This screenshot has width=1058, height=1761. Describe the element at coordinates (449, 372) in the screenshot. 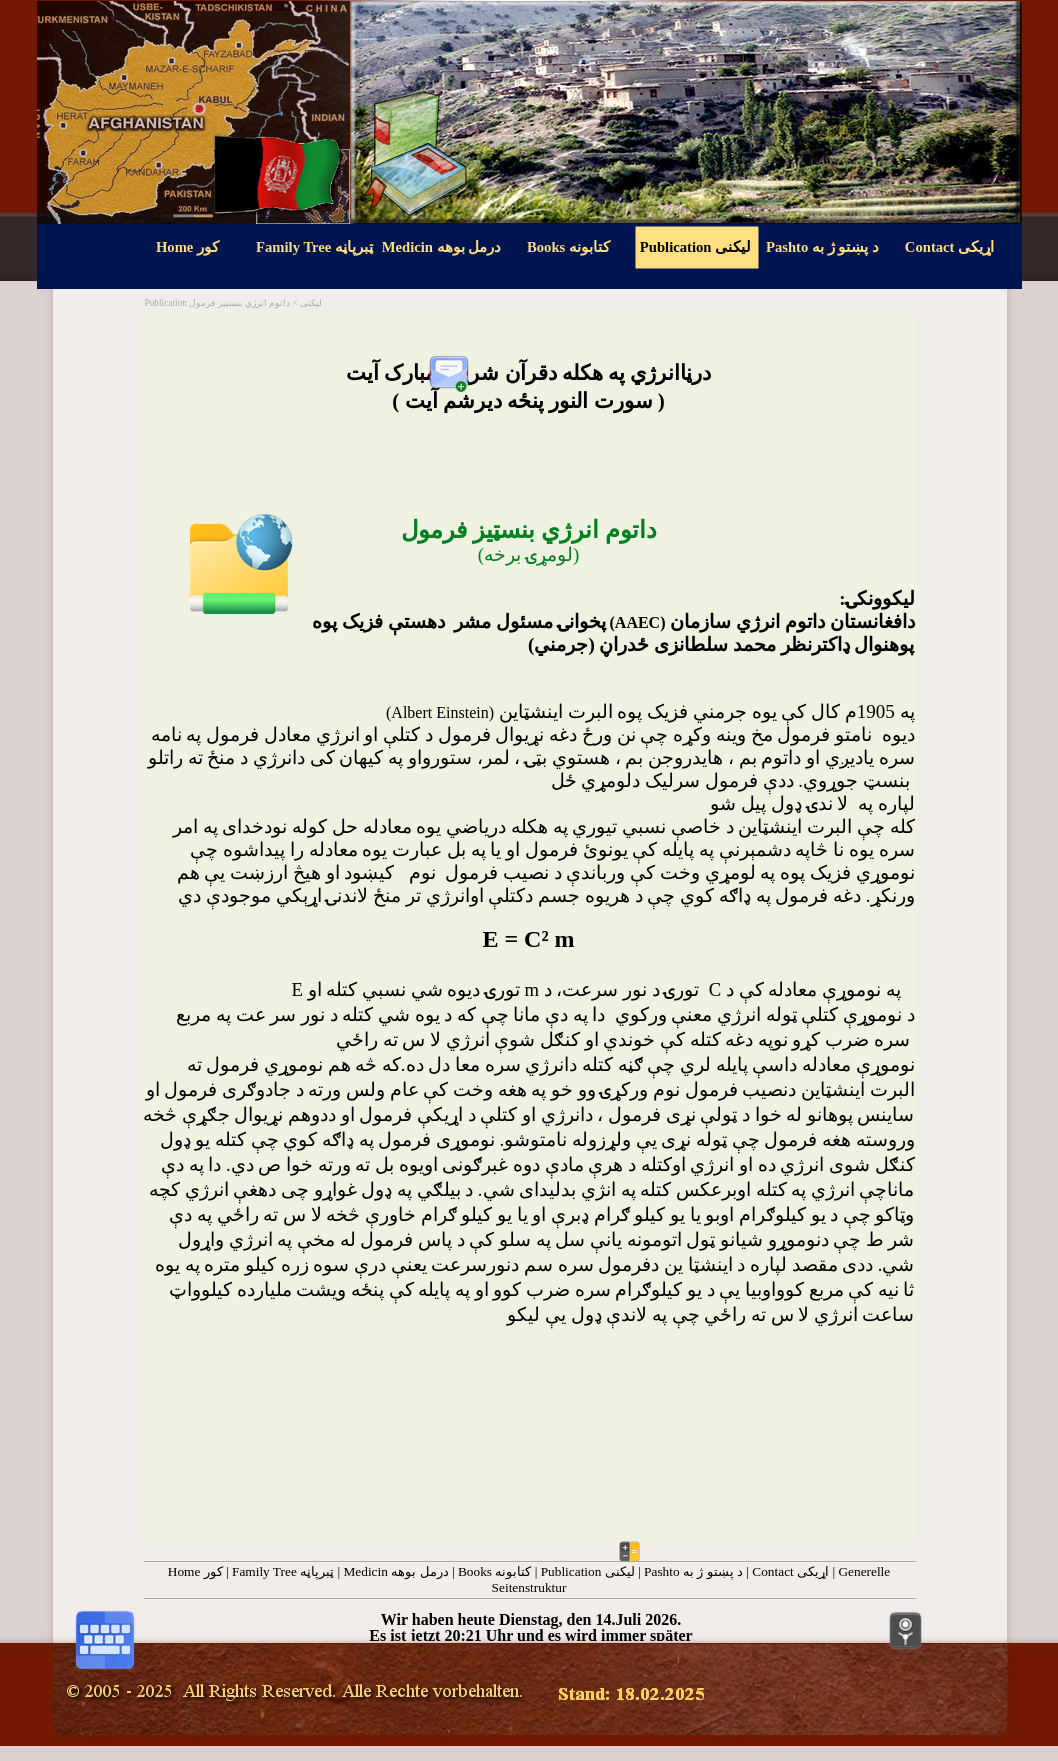

I see `compose a new email message` at that location.